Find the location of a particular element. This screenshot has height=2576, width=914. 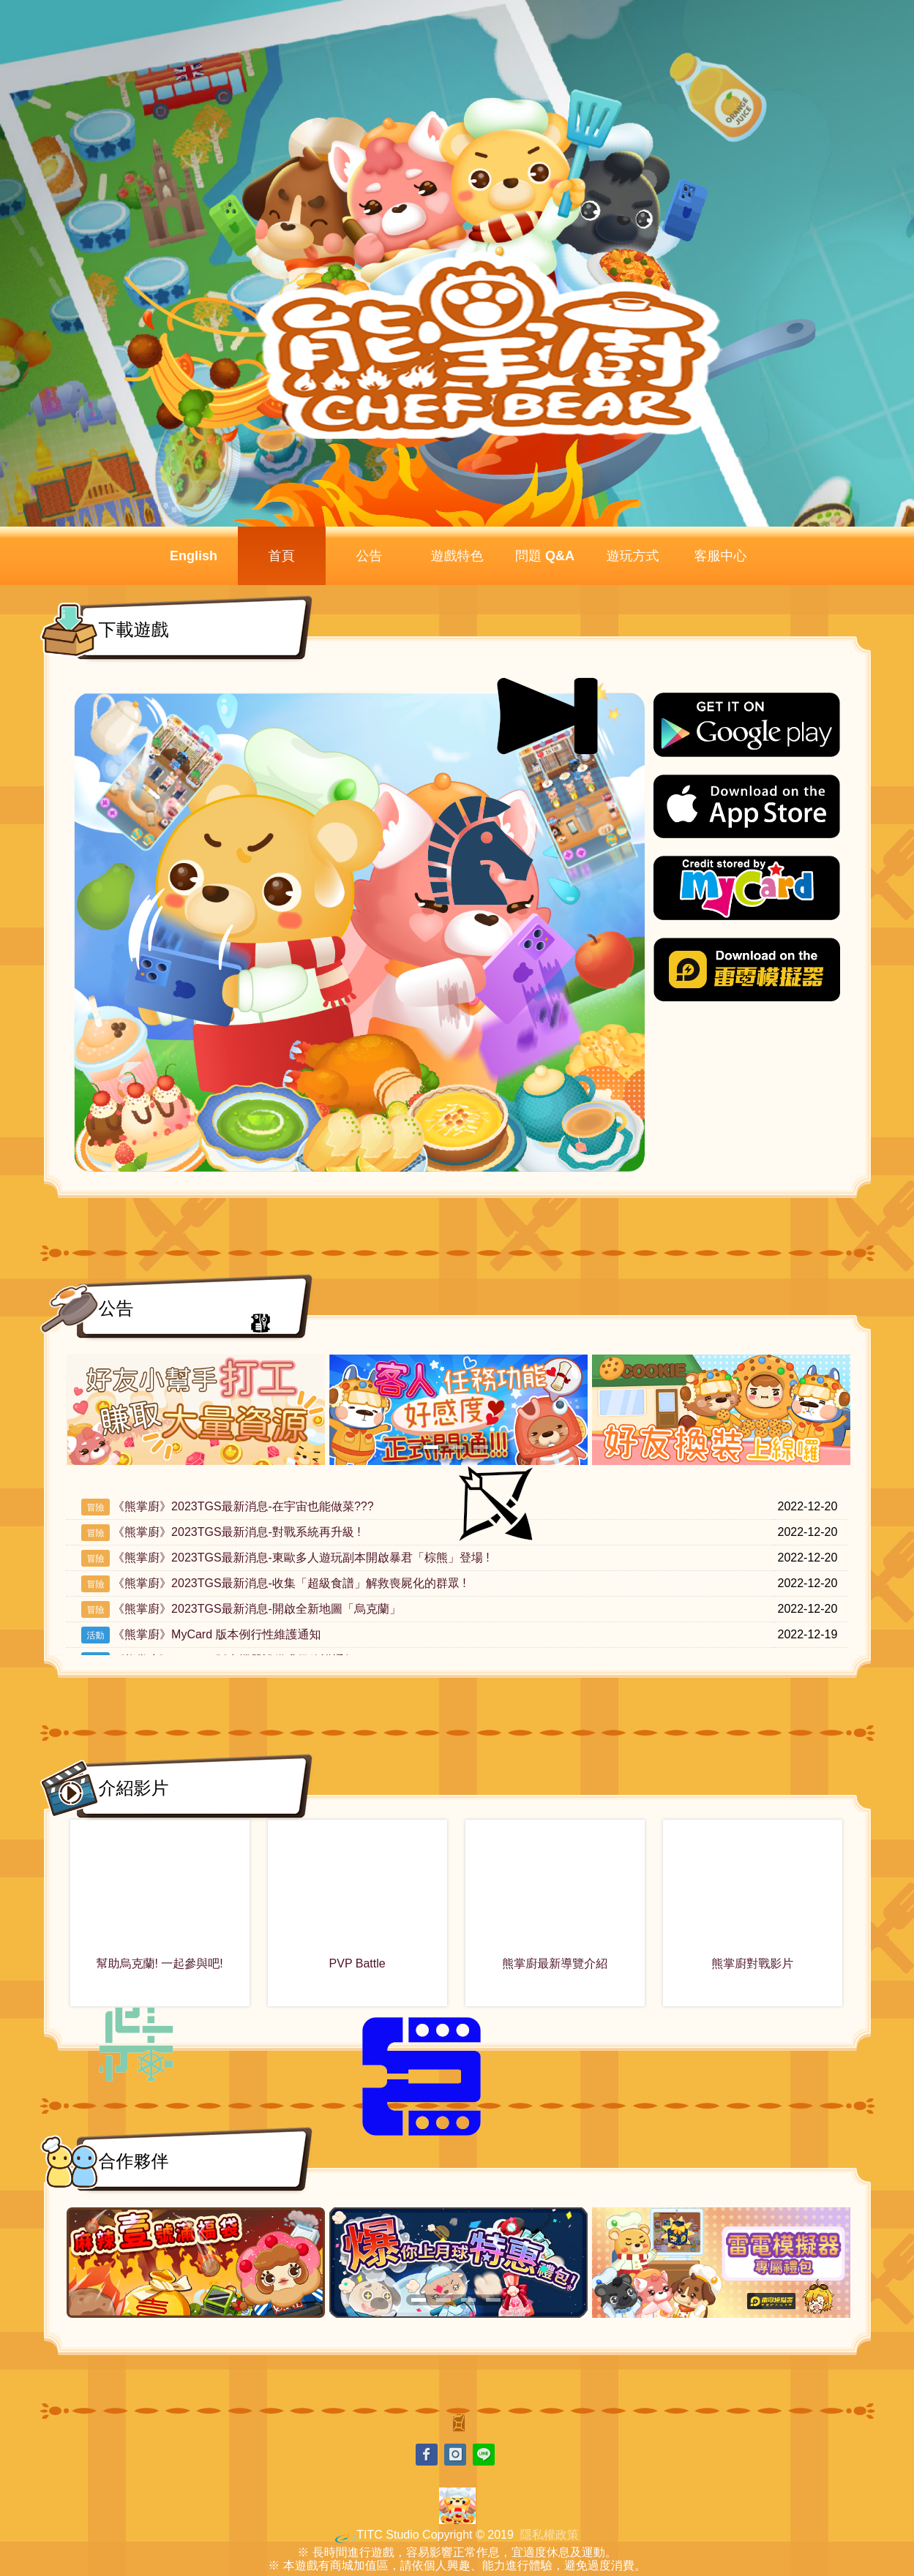

fuel or gas container item in game inventory is located at coordinates (459, 2422).